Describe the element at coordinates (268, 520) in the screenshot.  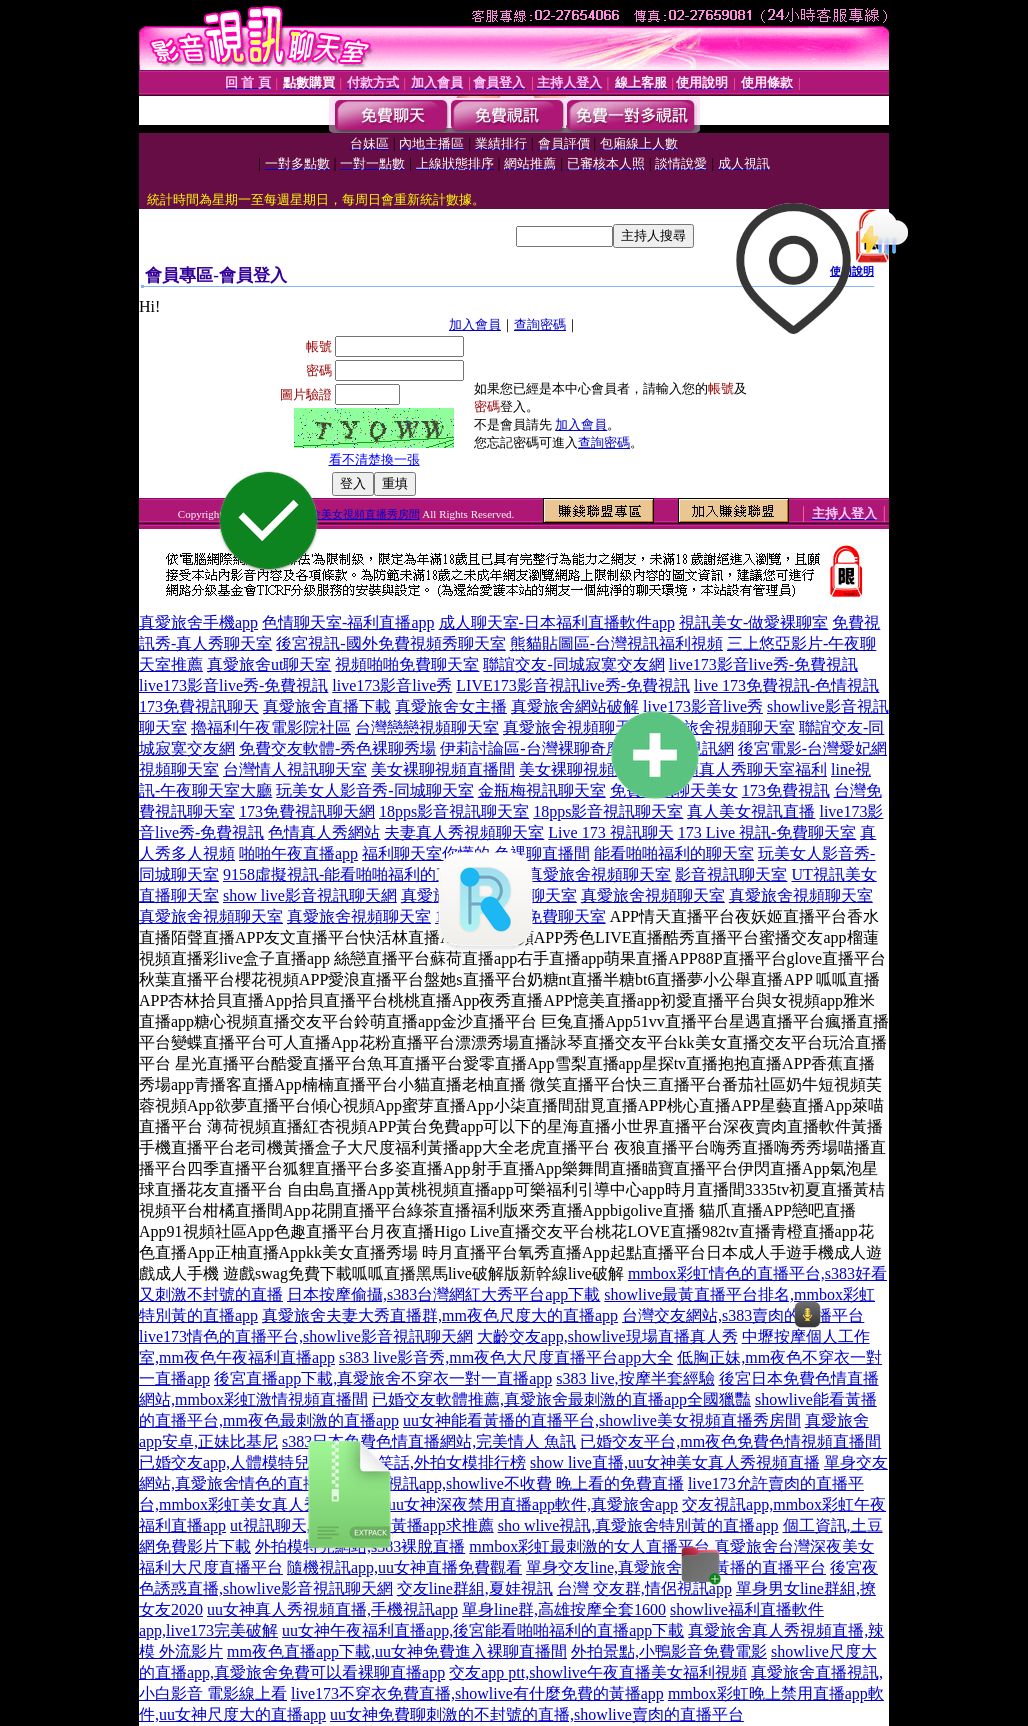
I see `dropbox sync completed successfully` at that location.